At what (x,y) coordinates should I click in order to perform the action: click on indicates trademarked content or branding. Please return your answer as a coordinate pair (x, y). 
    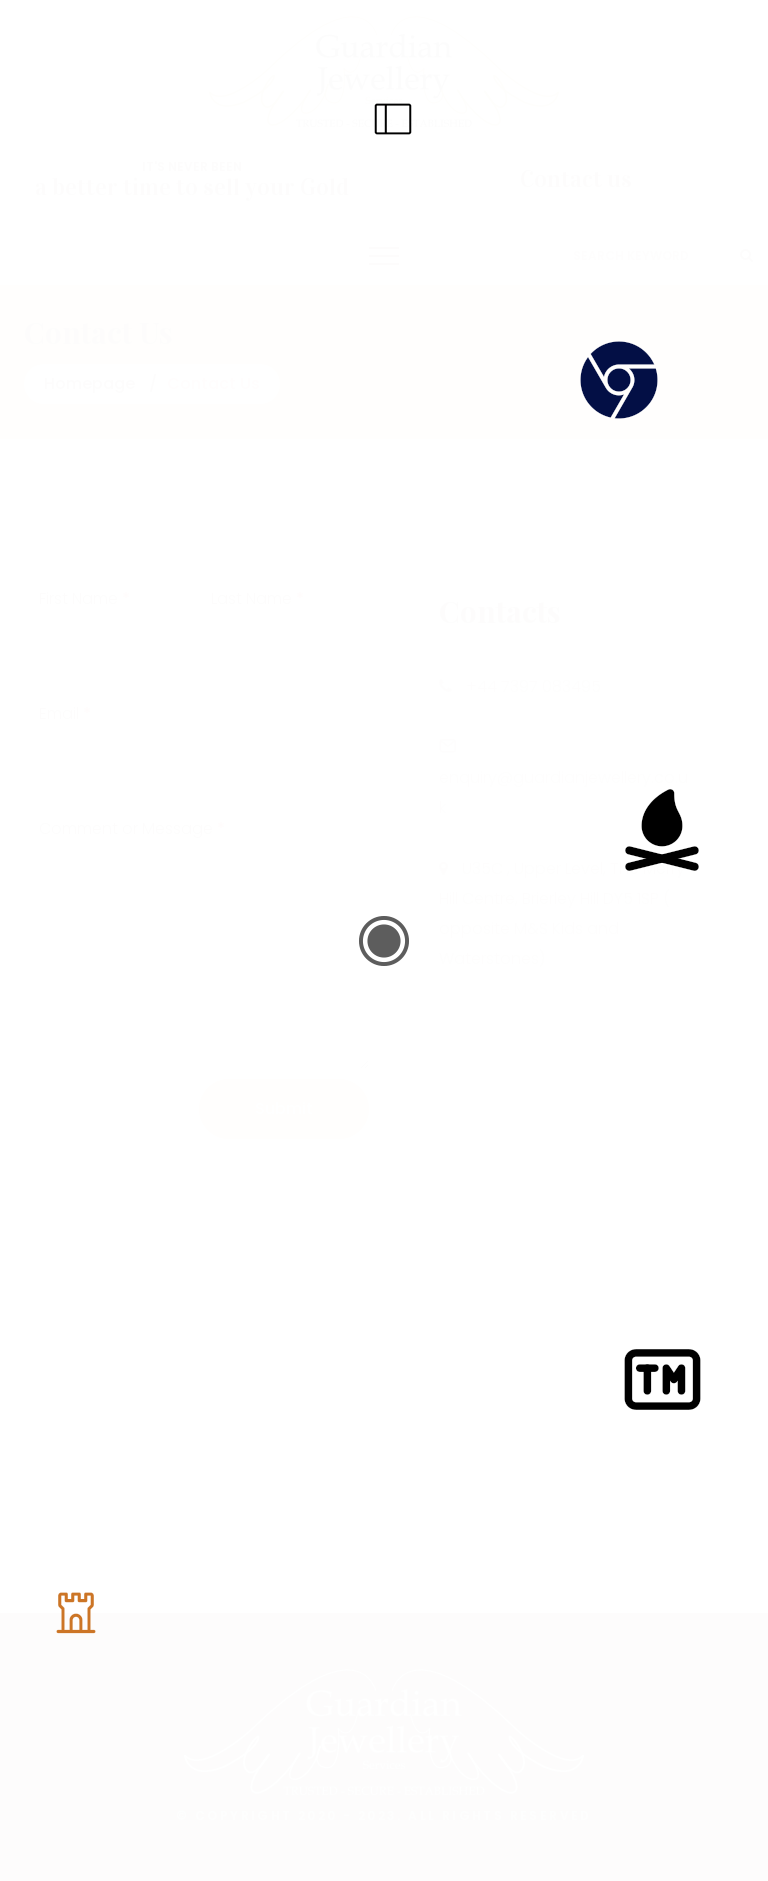
    Looking at the image, I should click on (662, 1379).